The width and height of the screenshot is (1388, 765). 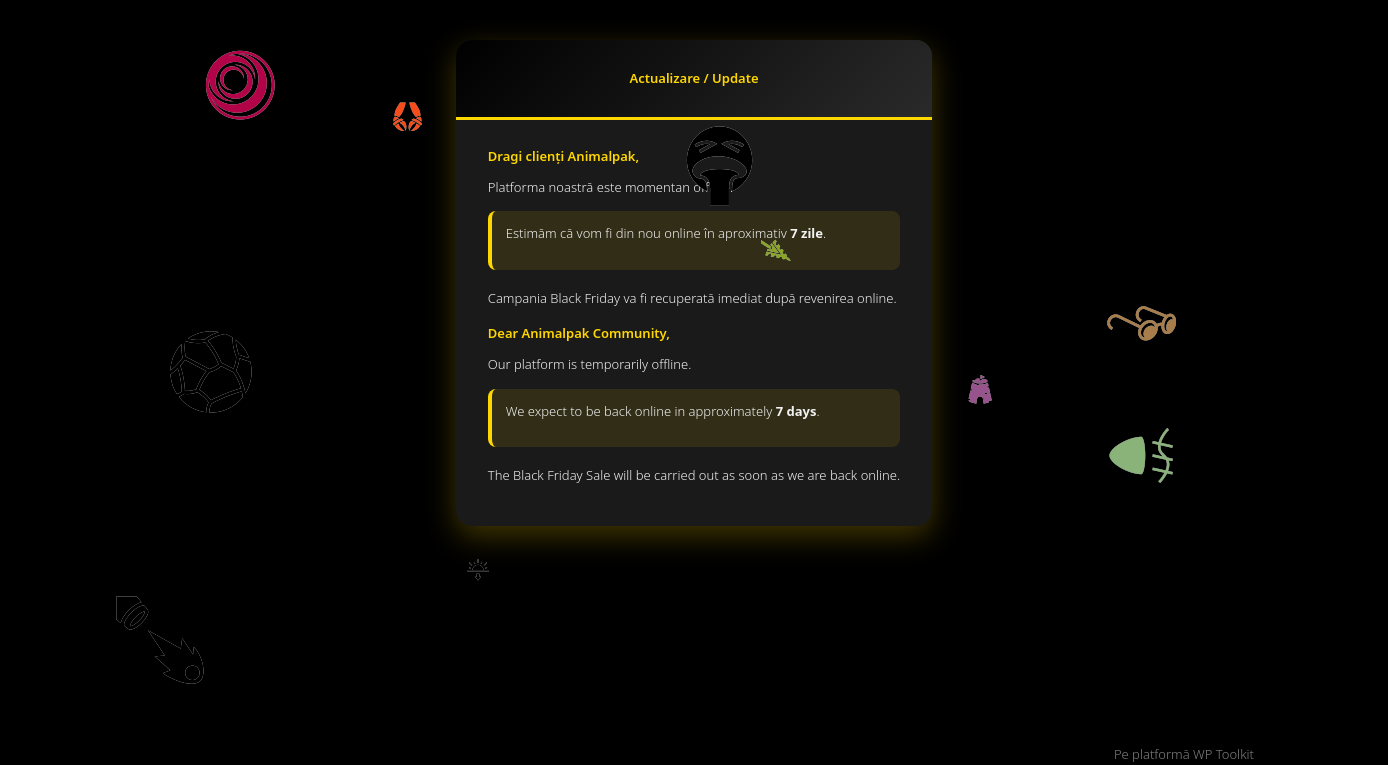 I want to click on stone or boulder game element, so click(x=211, y=372).